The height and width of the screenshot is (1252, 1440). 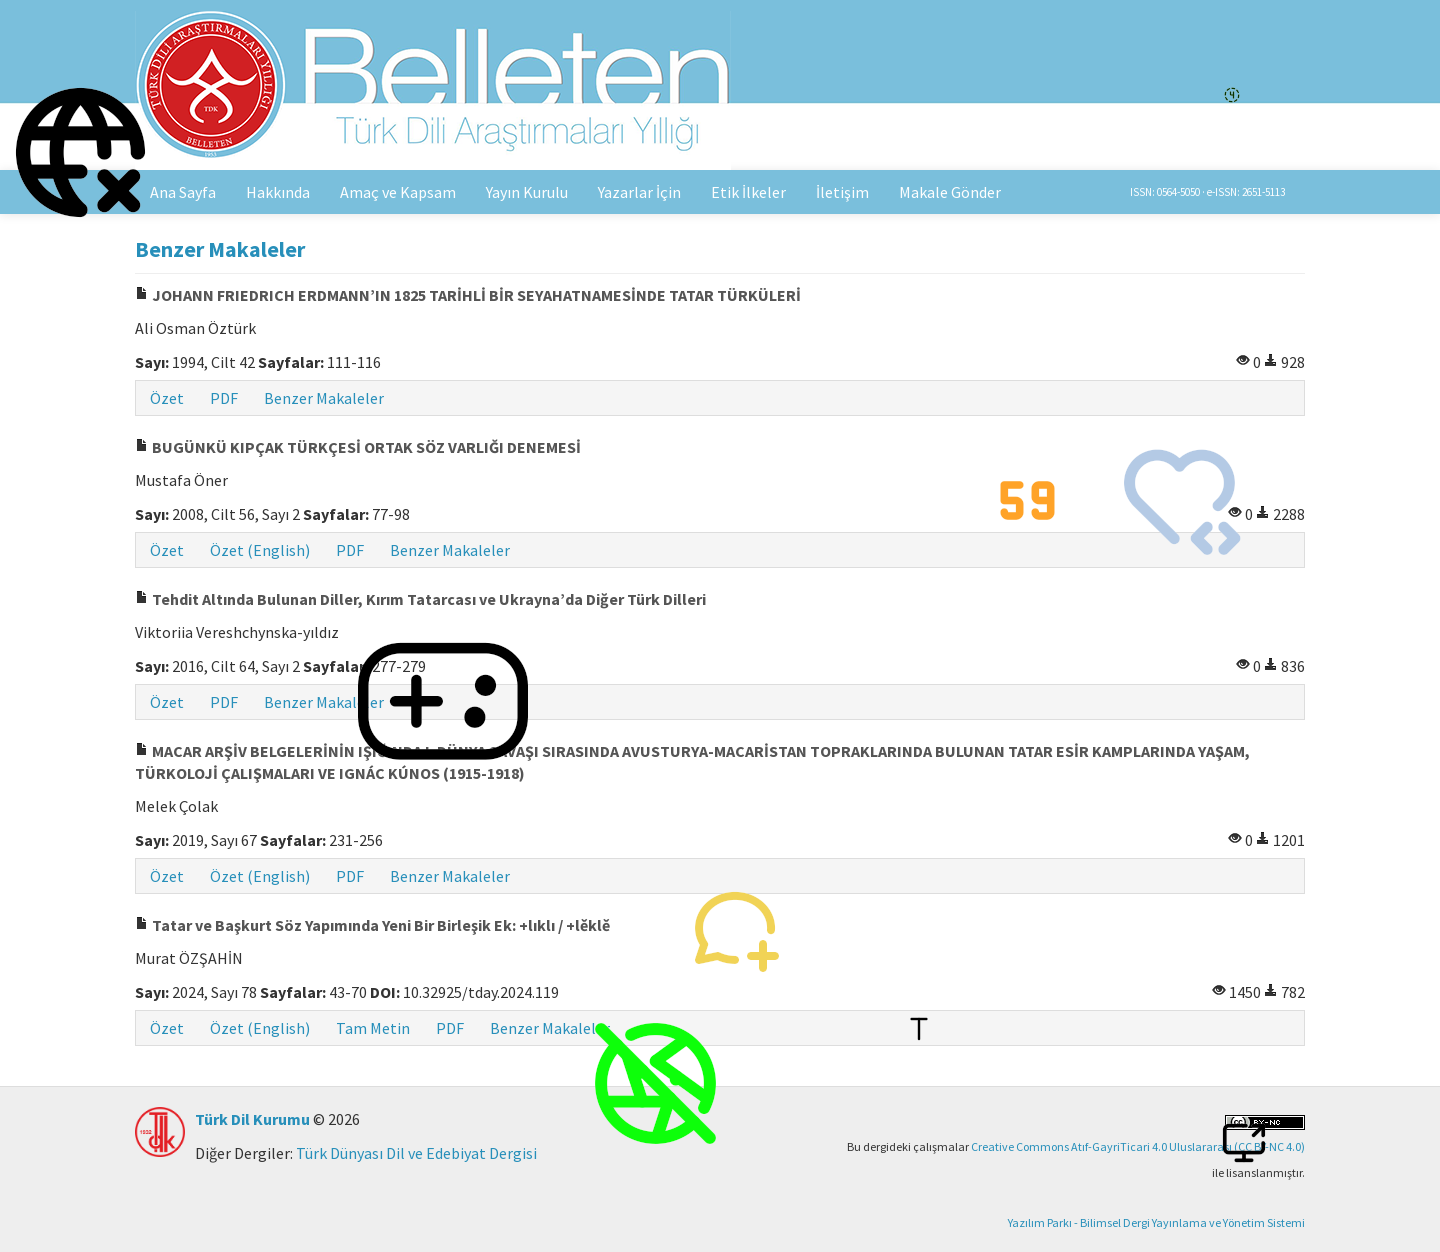 I want to click on open game-related files or projects, so click(x=443, y=696).